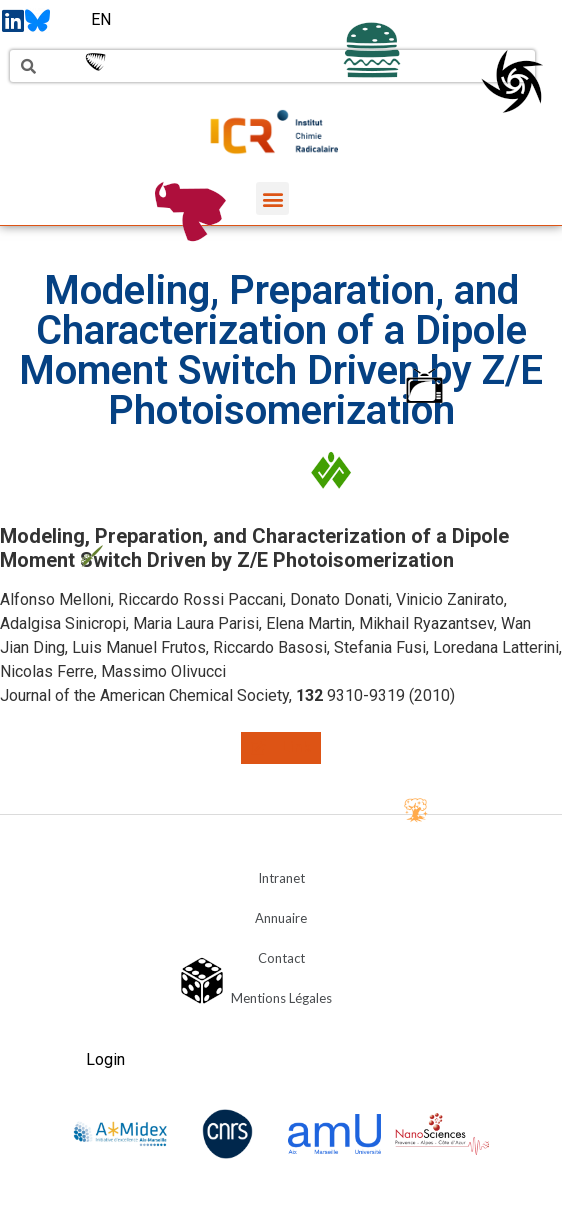 The image size is (562, 1217). I want to click on holy oak tree icon for fantasy or RPG game element, so click(416, 810).